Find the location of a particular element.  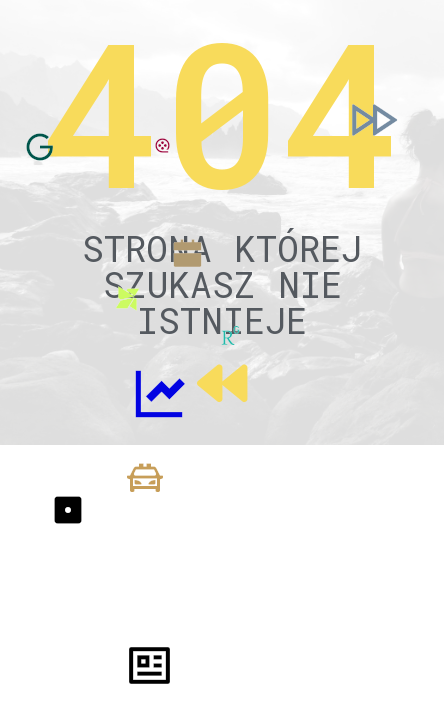

locate nearby police stations is located at coordinates (145, 477).